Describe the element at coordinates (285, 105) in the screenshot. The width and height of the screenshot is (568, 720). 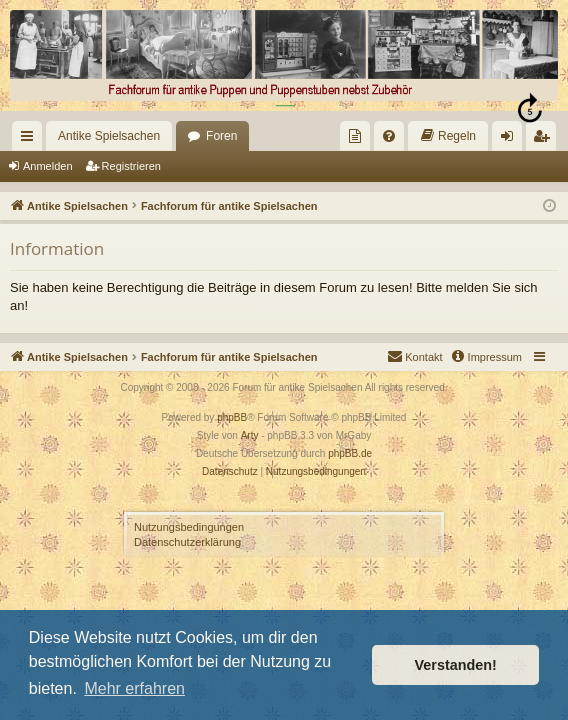
I see `insert a horizontal divider line` at that location.